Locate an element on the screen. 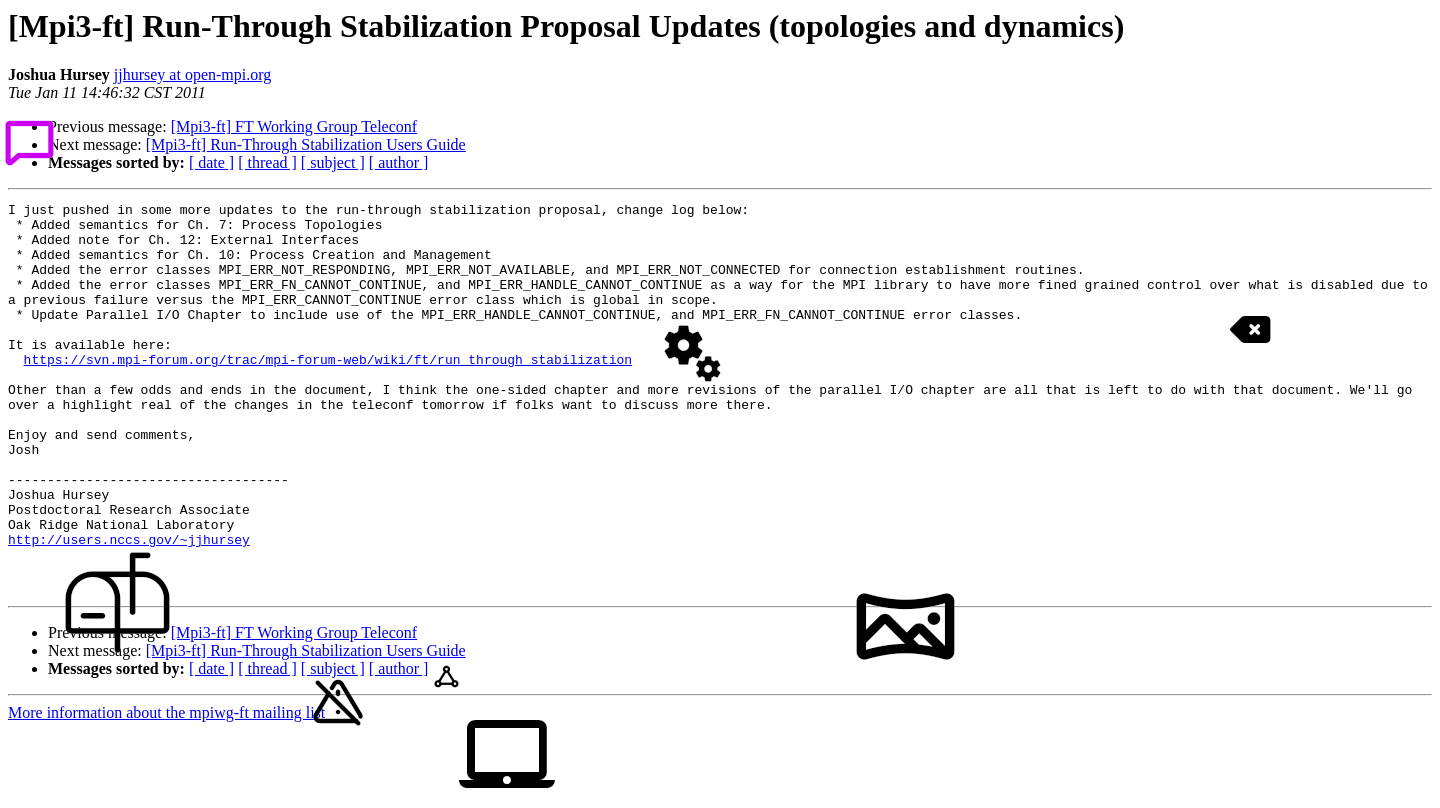 The image size is (1440, 808). delete the last character or input is located at coordinates (1252, 329).